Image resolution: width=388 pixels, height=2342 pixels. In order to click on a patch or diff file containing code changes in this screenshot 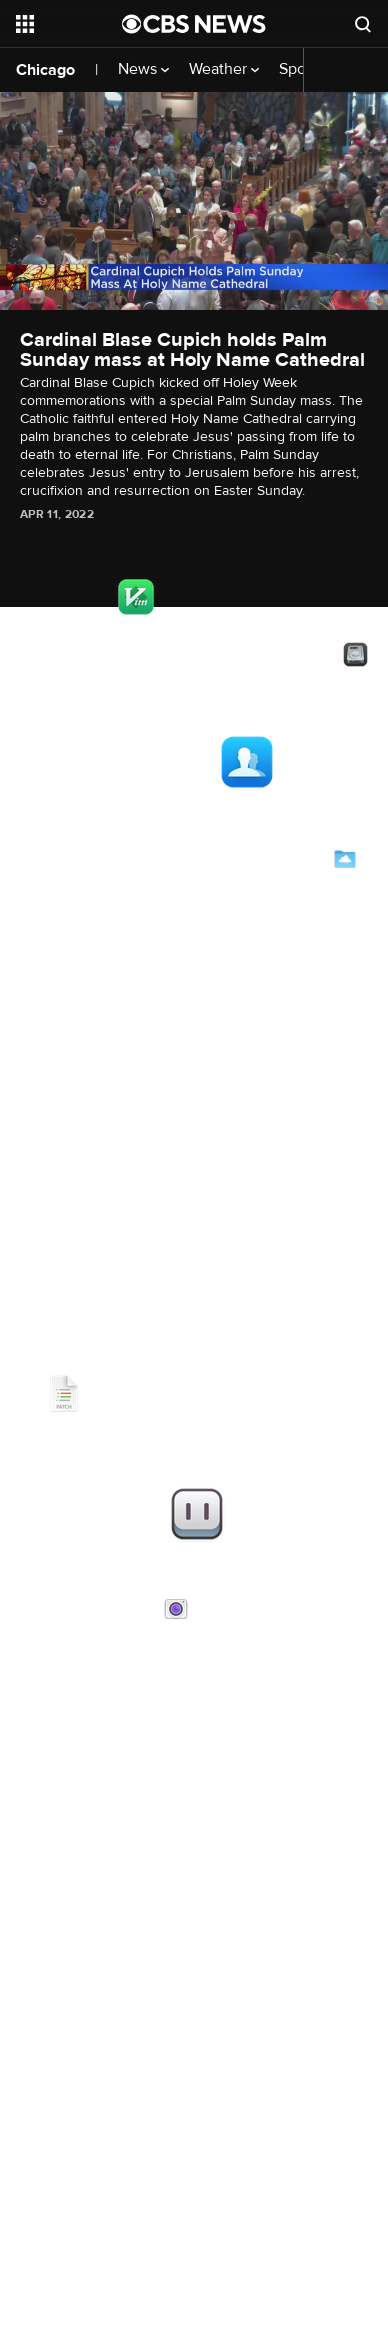, I will do `click(64, 1394)`.